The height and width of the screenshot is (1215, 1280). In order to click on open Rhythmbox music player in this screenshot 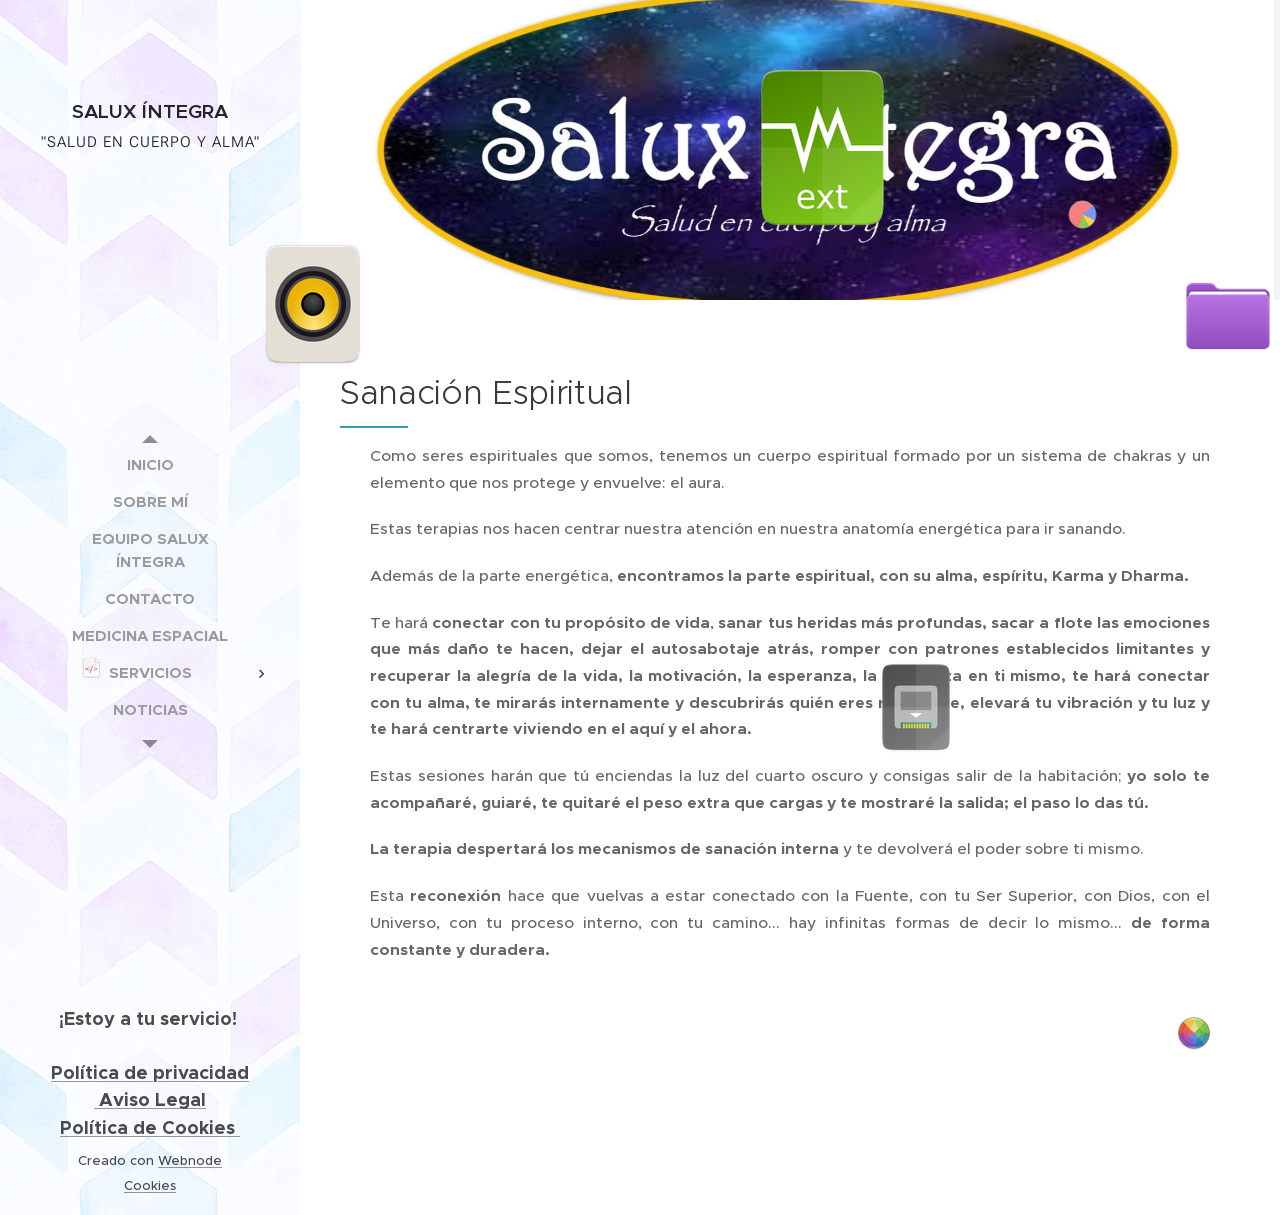, I will do `click(313, 304)`.